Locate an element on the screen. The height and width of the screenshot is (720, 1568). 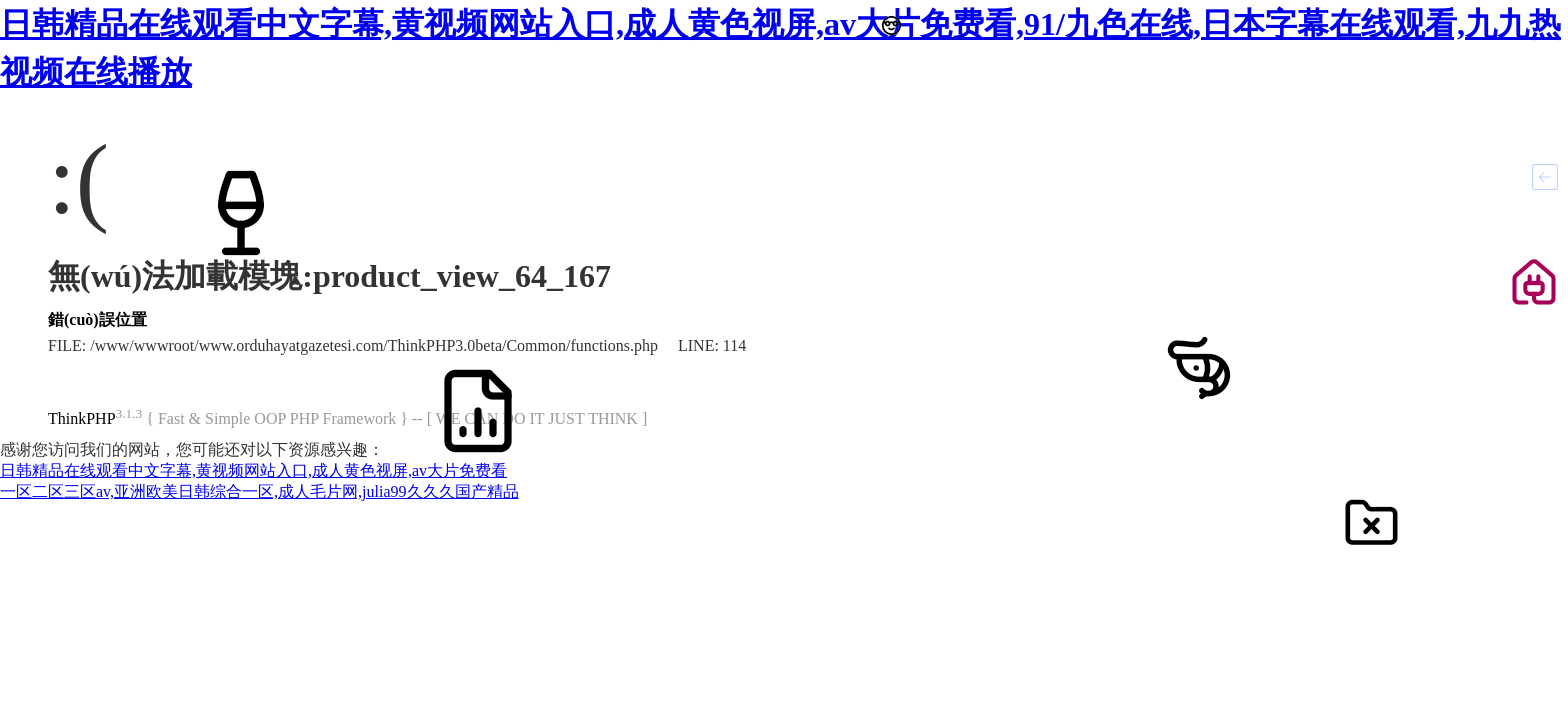
delete a folder is located at coordinates (1371, 523).